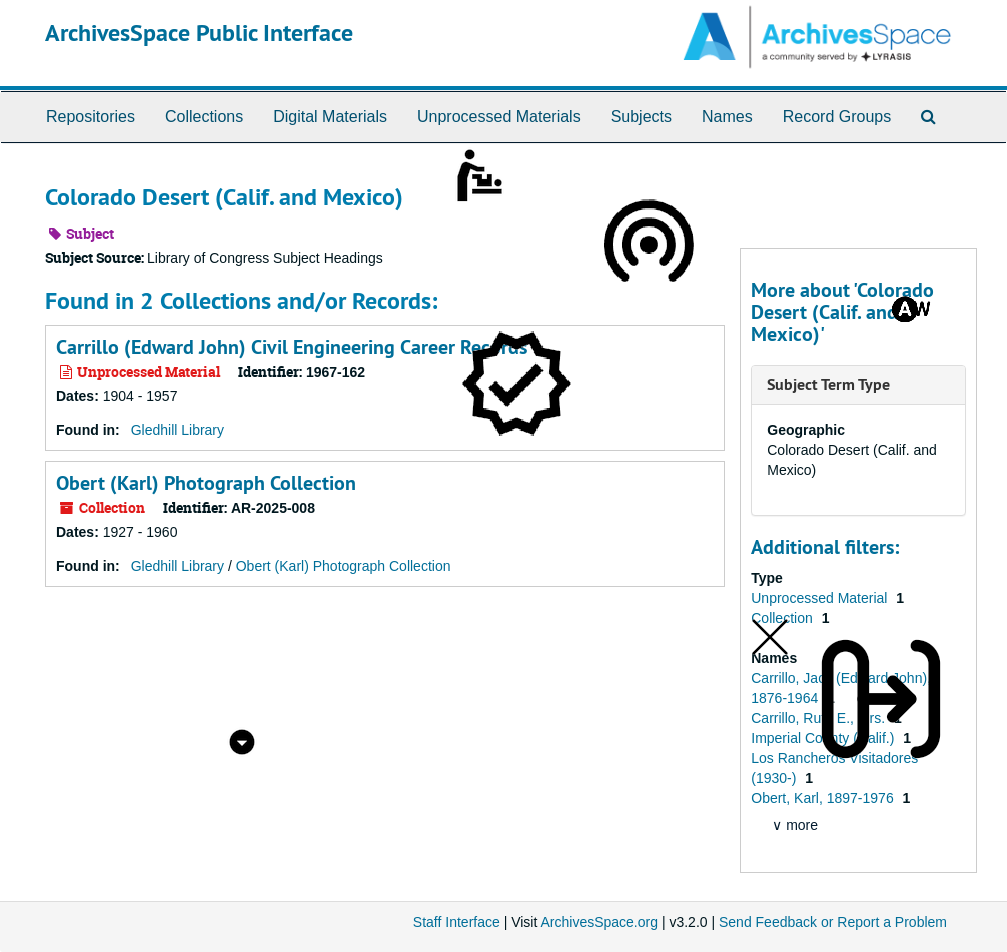 This screenshot has width=1007, height=952. Describe the element at coordinates (881, 699) in the screenshot. I see `move element to the right` at that location.